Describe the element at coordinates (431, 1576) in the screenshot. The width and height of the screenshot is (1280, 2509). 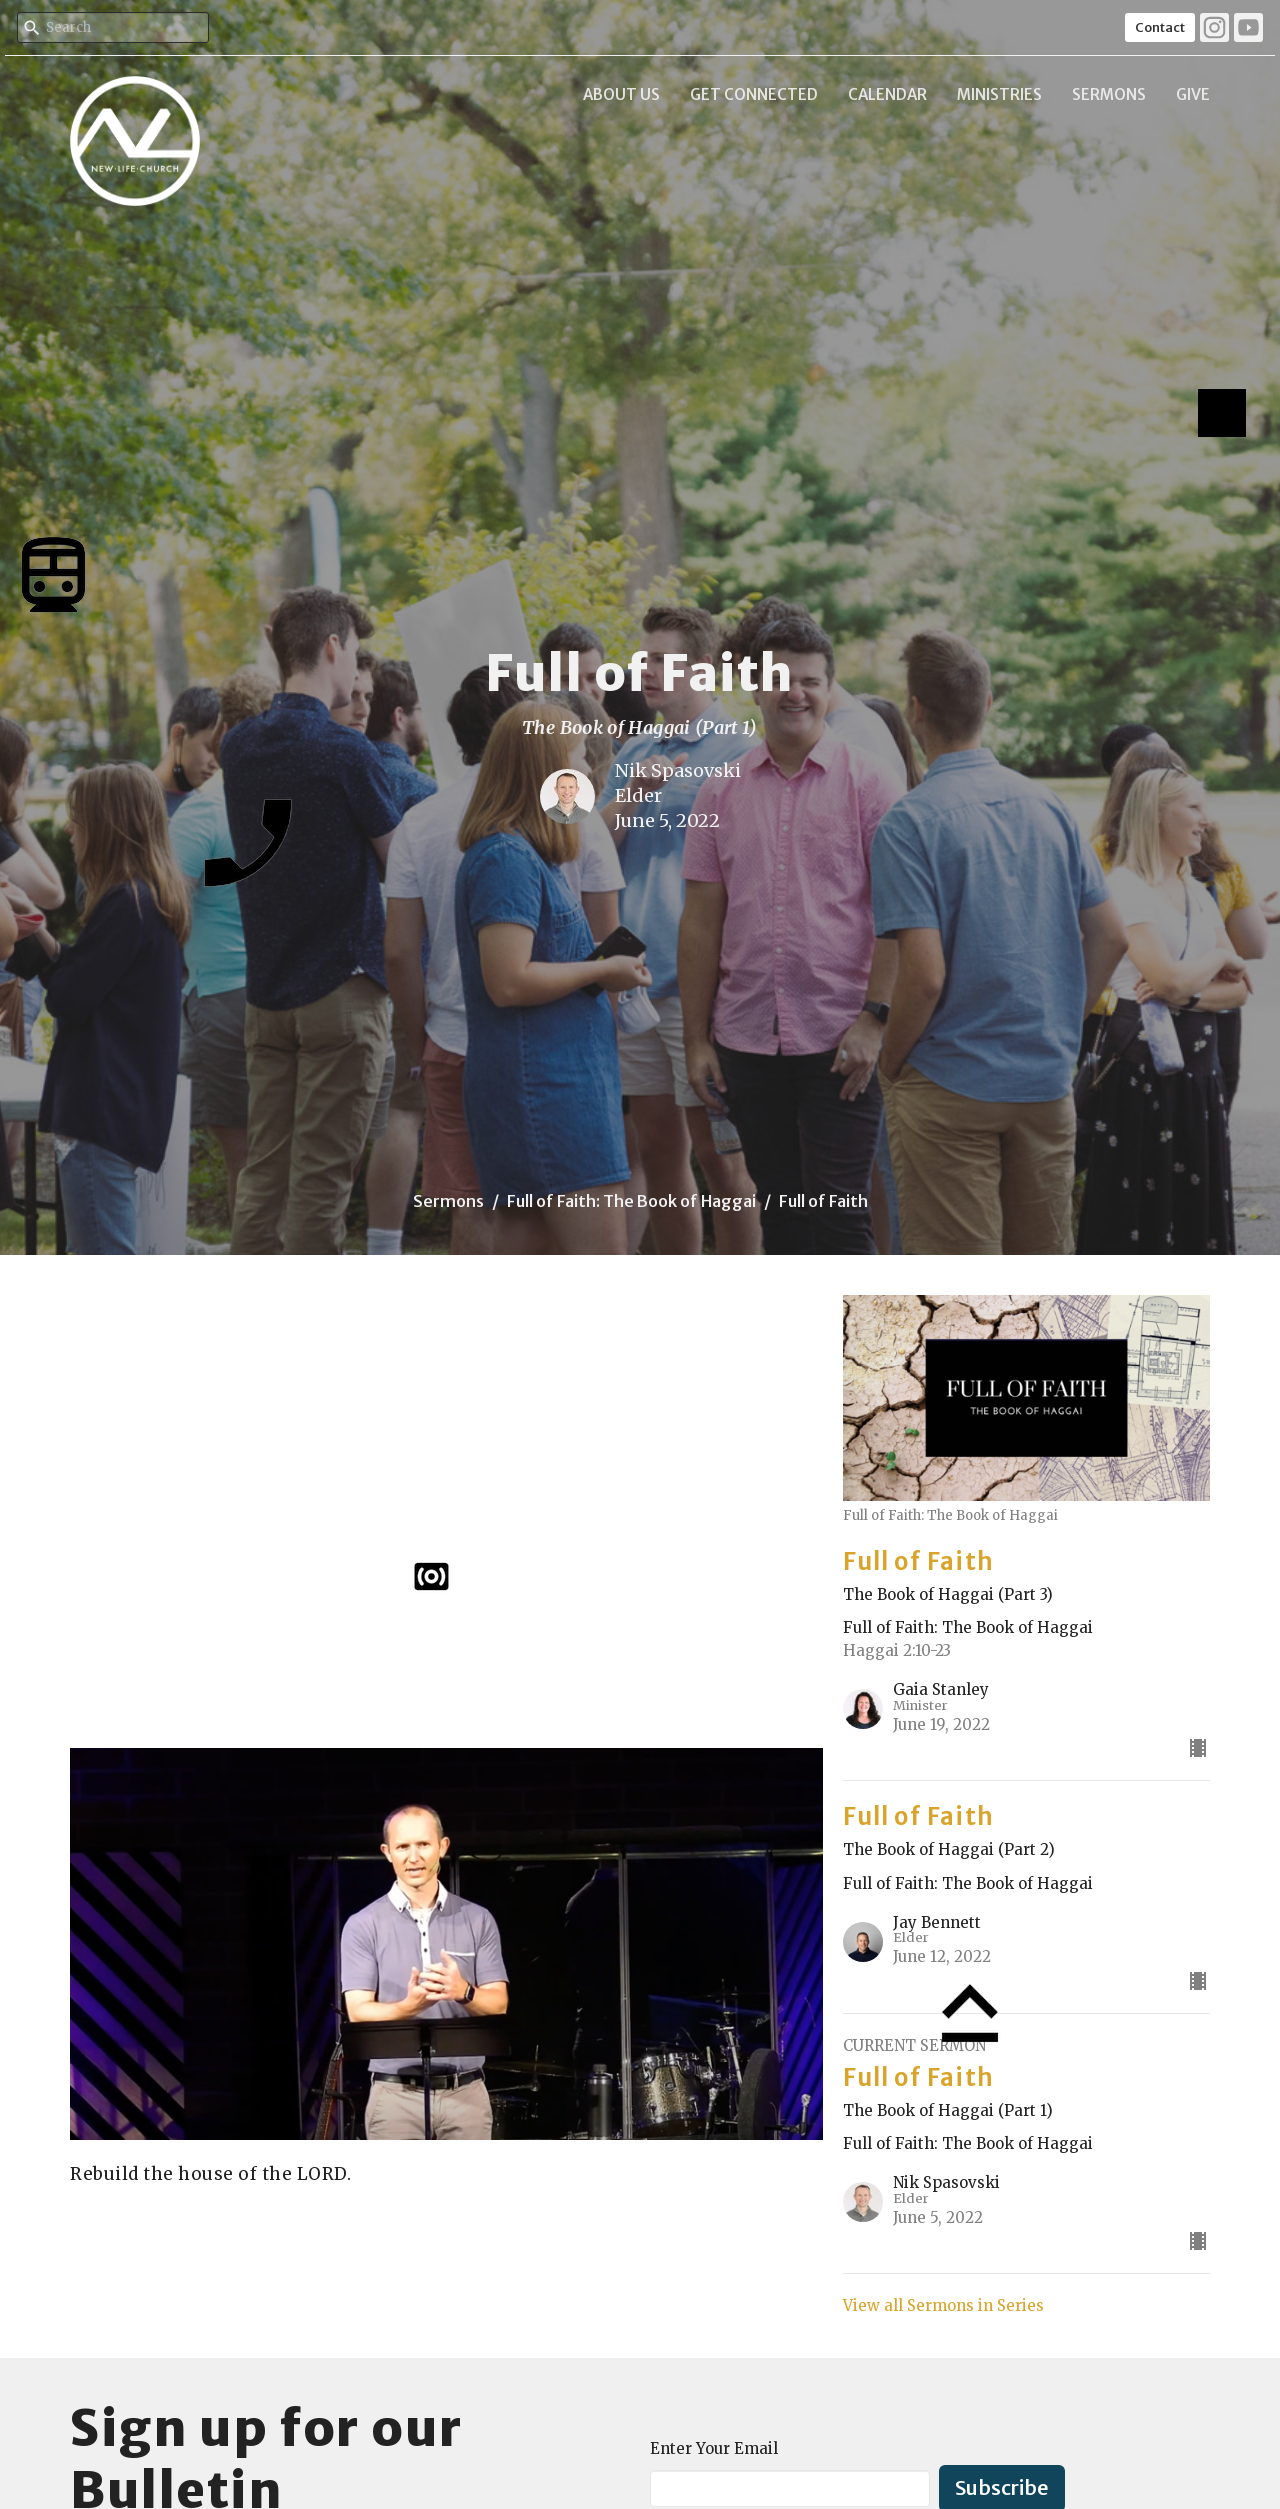
I see `enable surround sound audio output` at that location.